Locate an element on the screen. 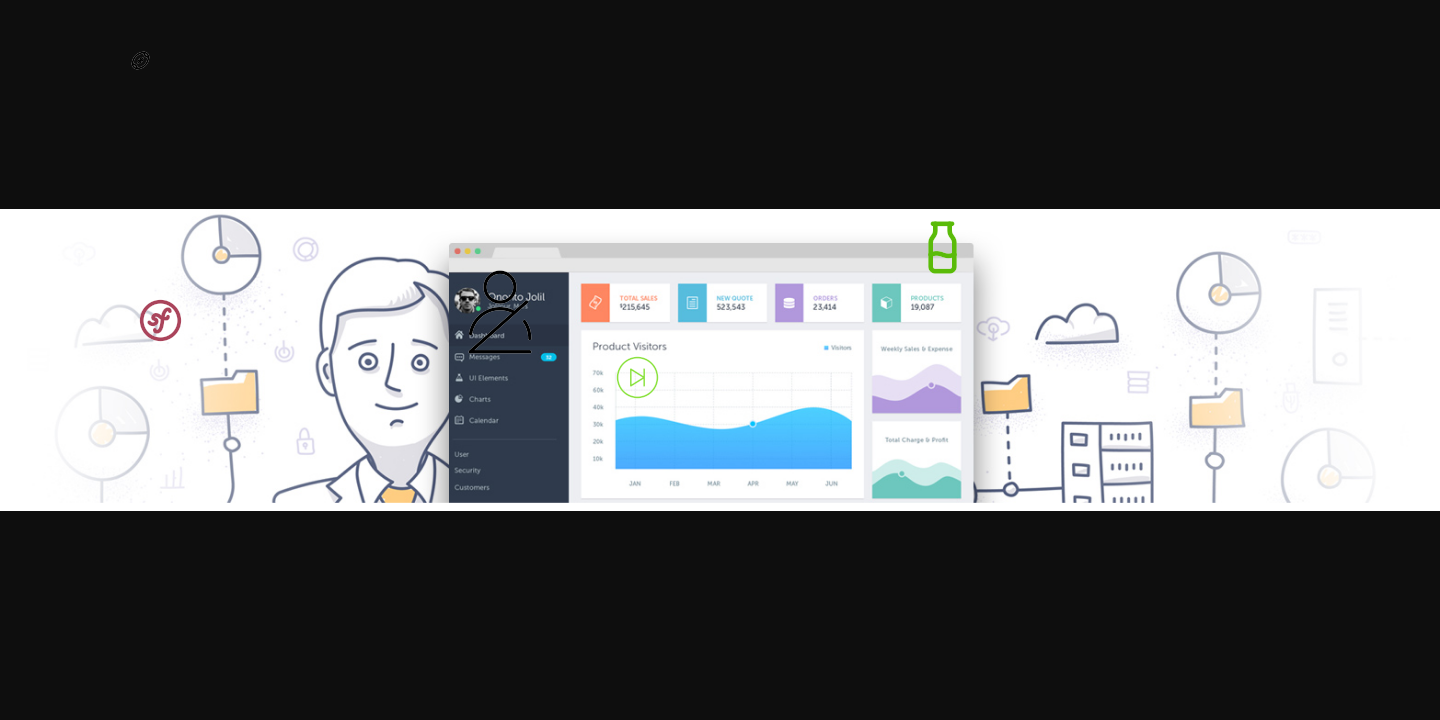 The height and width of the screenshot is (720, 1440). symfony framework logo is located at coordinates (160, 320).